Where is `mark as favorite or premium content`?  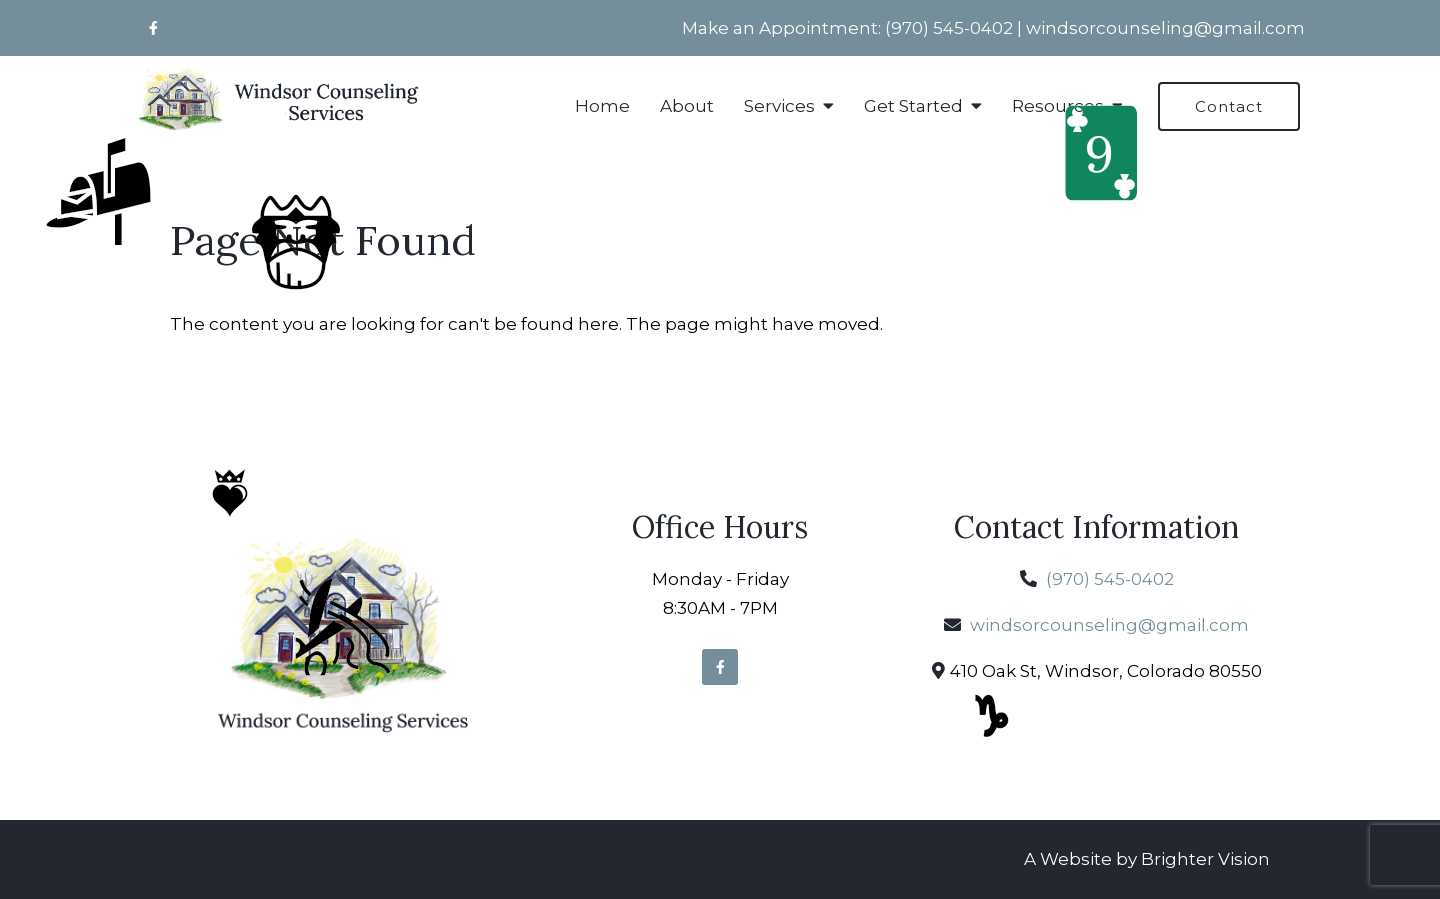
mark as favorite or premium content is located at coordinates (230, 493).